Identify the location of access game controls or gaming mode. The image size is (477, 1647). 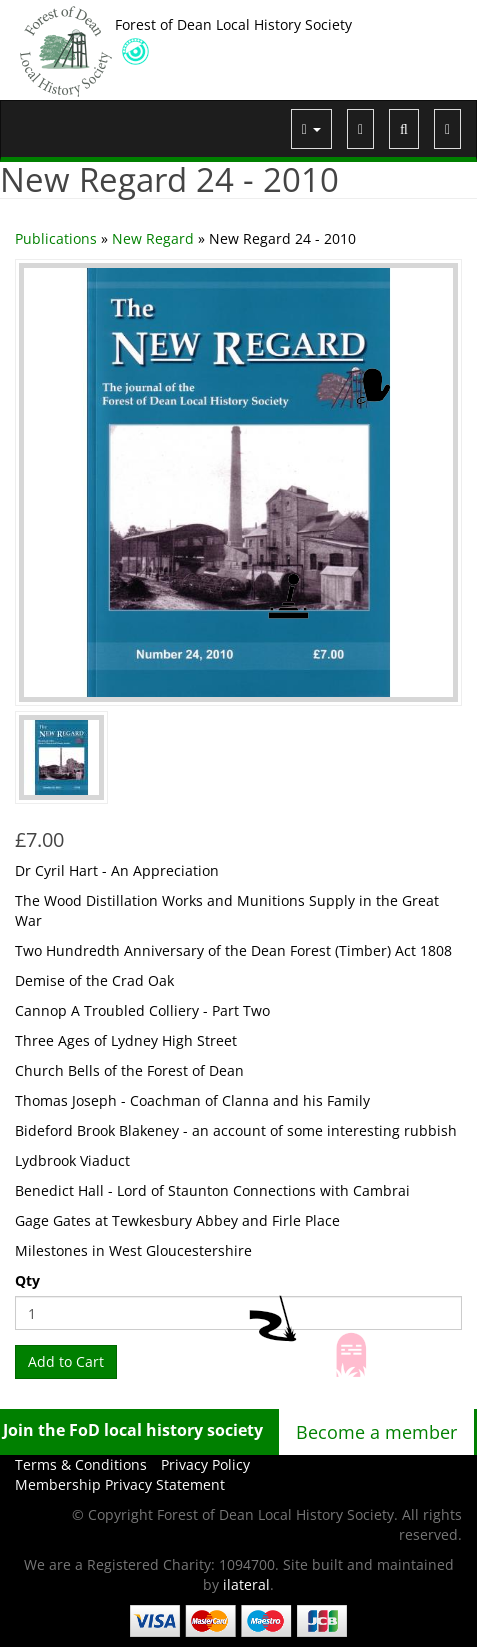
(288, 595).